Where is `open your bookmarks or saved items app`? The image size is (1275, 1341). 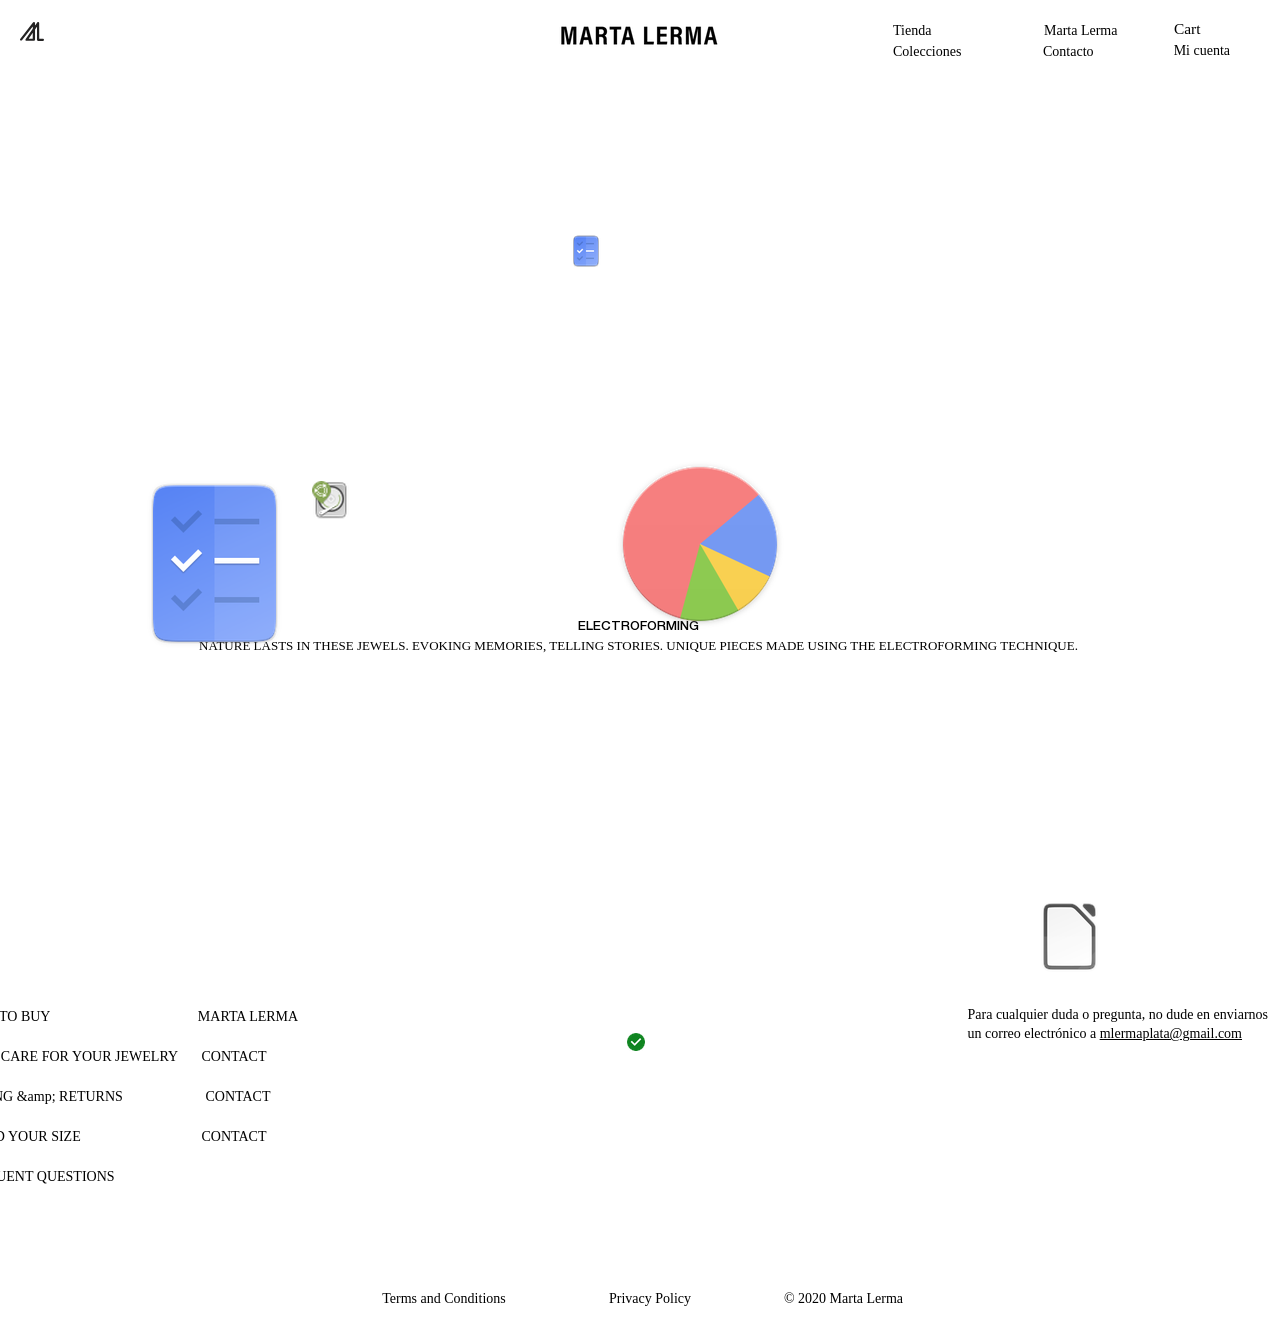
open your bookmarks or saved items app is located at coordinates (214, 563).